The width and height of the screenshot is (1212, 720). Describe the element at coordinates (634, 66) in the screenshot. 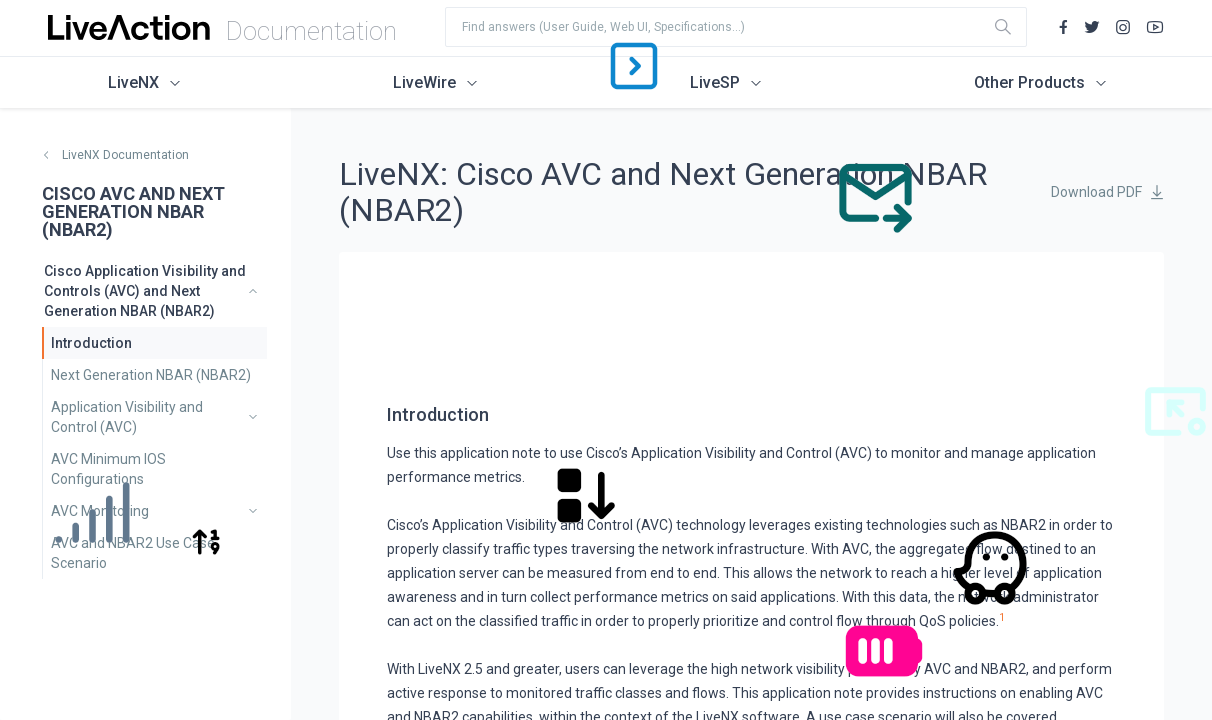

I see `navigate to the next item or page` at that location.